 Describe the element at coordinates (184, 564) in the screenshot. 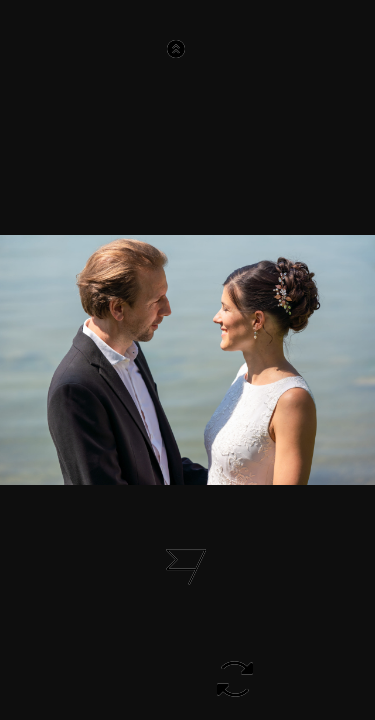

I see `flag or bookmark an item` at that location.